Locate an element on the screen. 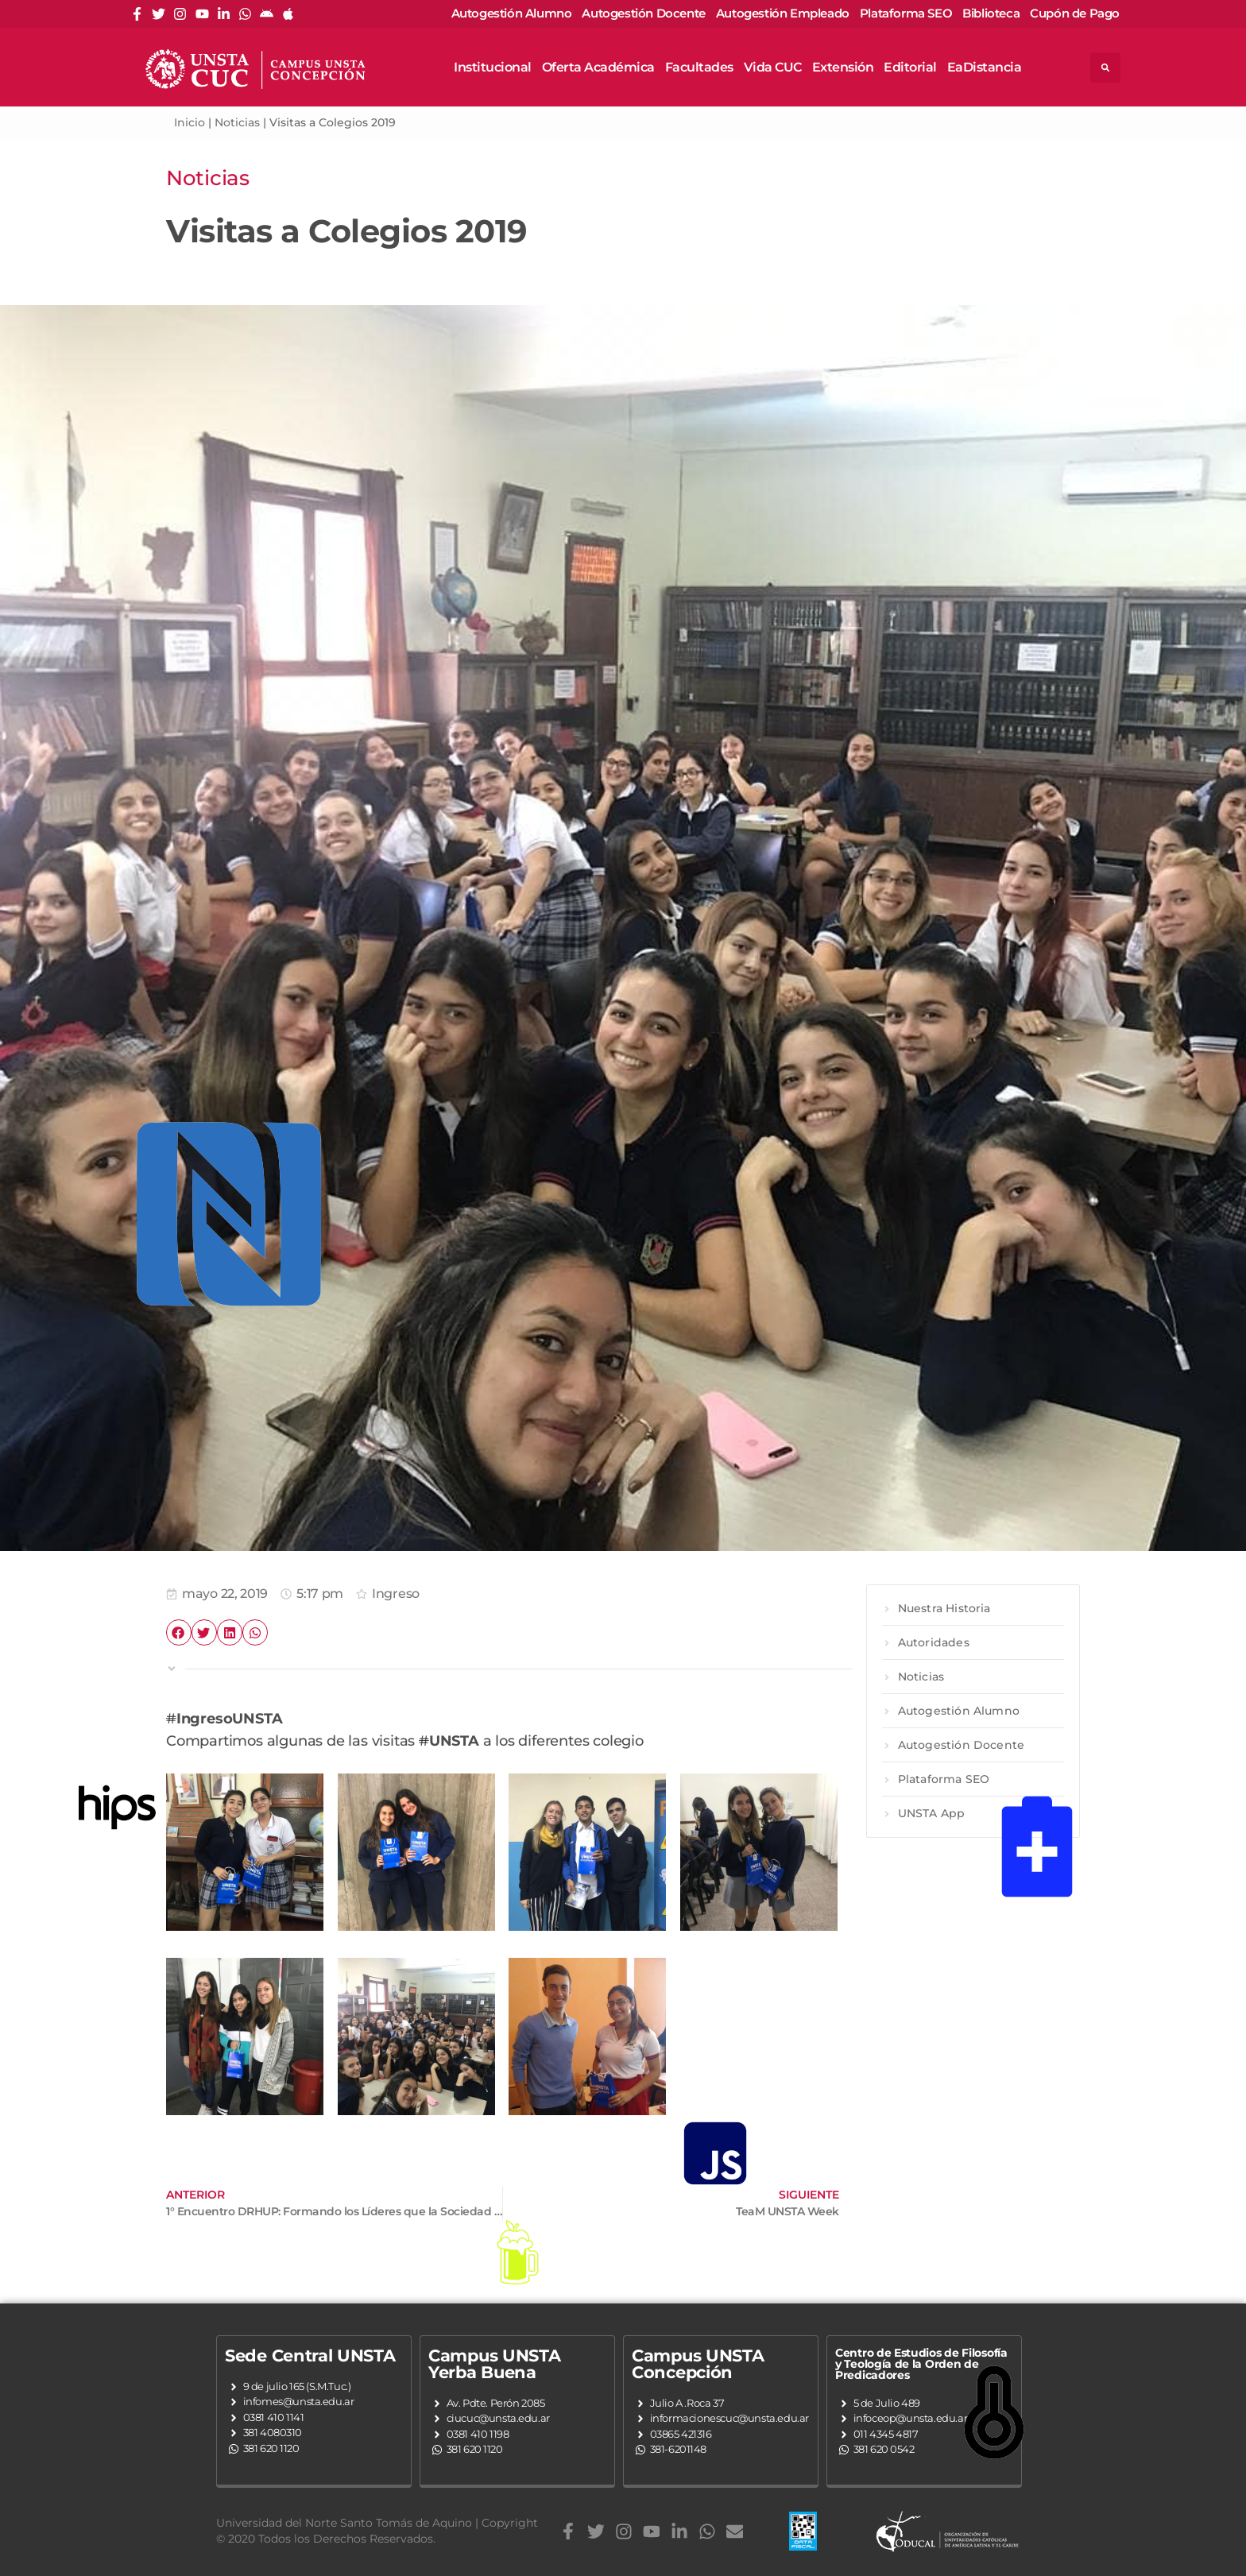 The height and width of the screenshot is (2576, 1246). indicates NFC connectivity is available is located at coordinates (229, 1214).